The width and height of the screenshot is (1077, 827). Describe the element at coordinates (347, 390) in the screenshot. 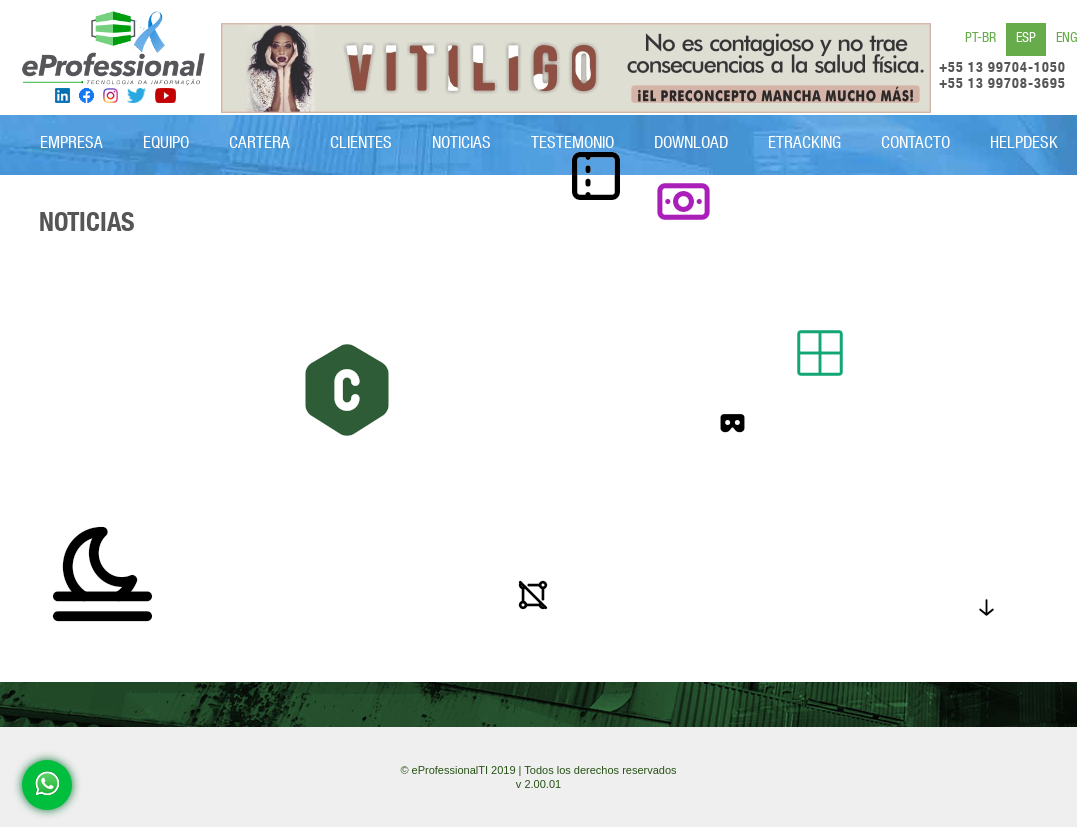

I see `indicates a "C" category or classification level` at that location.